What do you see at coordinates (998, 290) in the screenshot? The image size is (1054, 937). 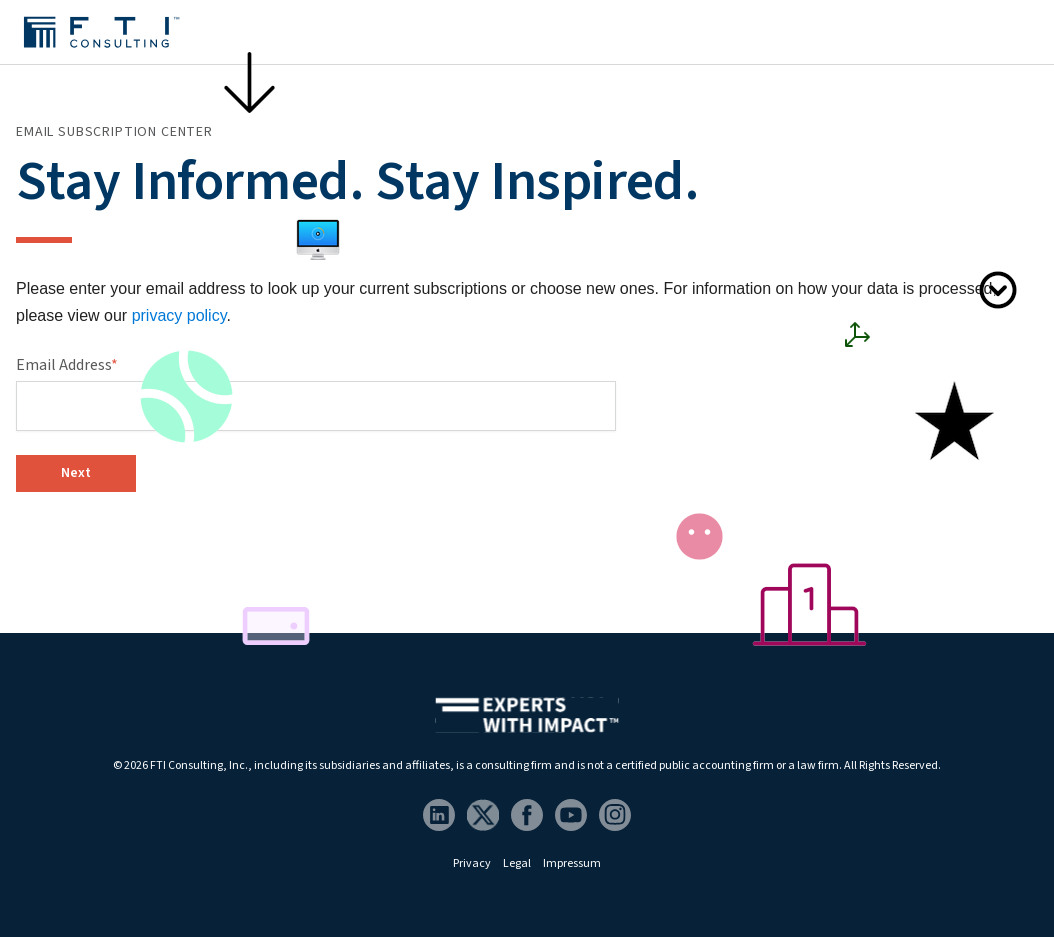 I see `expand dropdown menu or section` at bounding box center [998, 290].